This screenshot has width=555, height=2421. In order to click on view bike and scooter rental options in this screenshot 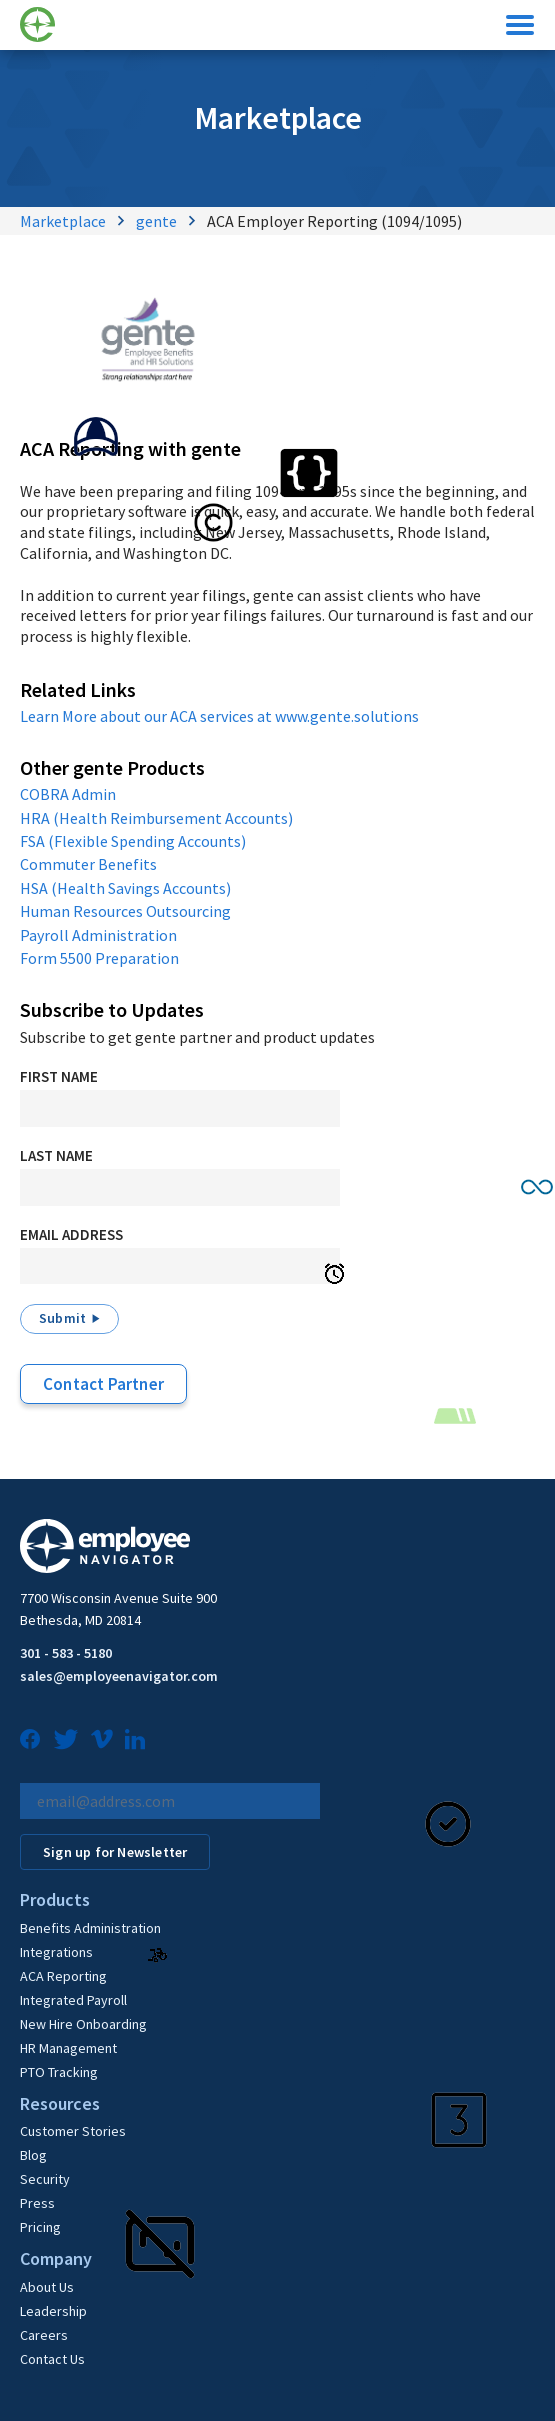, I will do `click(157, 1955)`.